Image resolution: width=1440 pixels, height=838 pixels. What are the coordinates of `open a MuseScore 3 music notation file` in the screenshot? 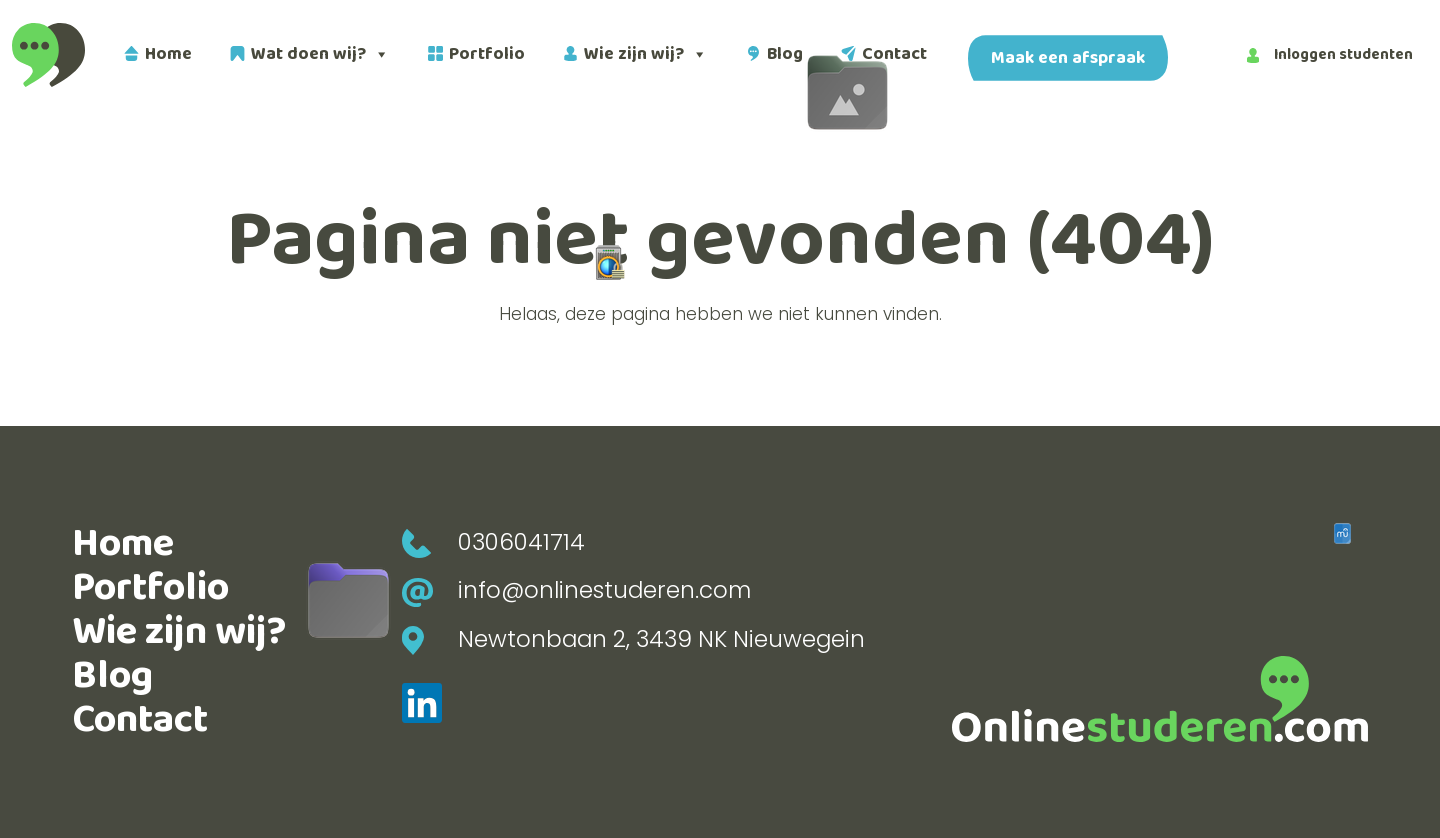 It's located at (1342, 533).